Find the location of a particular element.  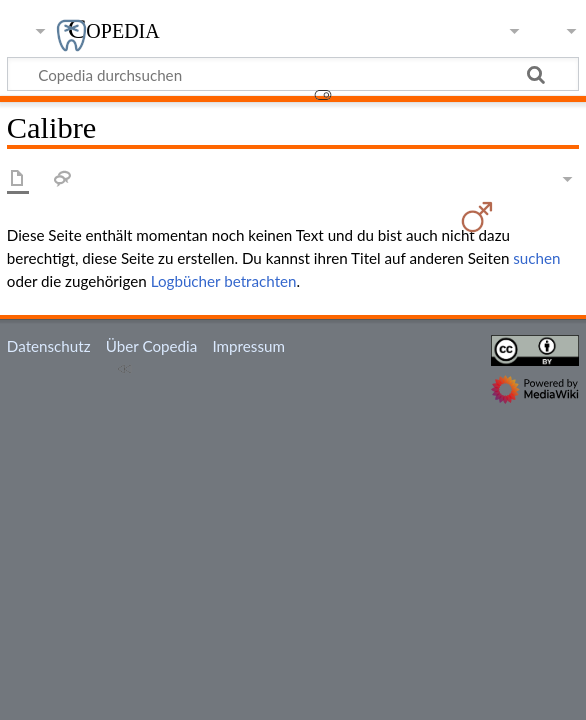

access dental or oral health features is located at coordinates (71, 35).